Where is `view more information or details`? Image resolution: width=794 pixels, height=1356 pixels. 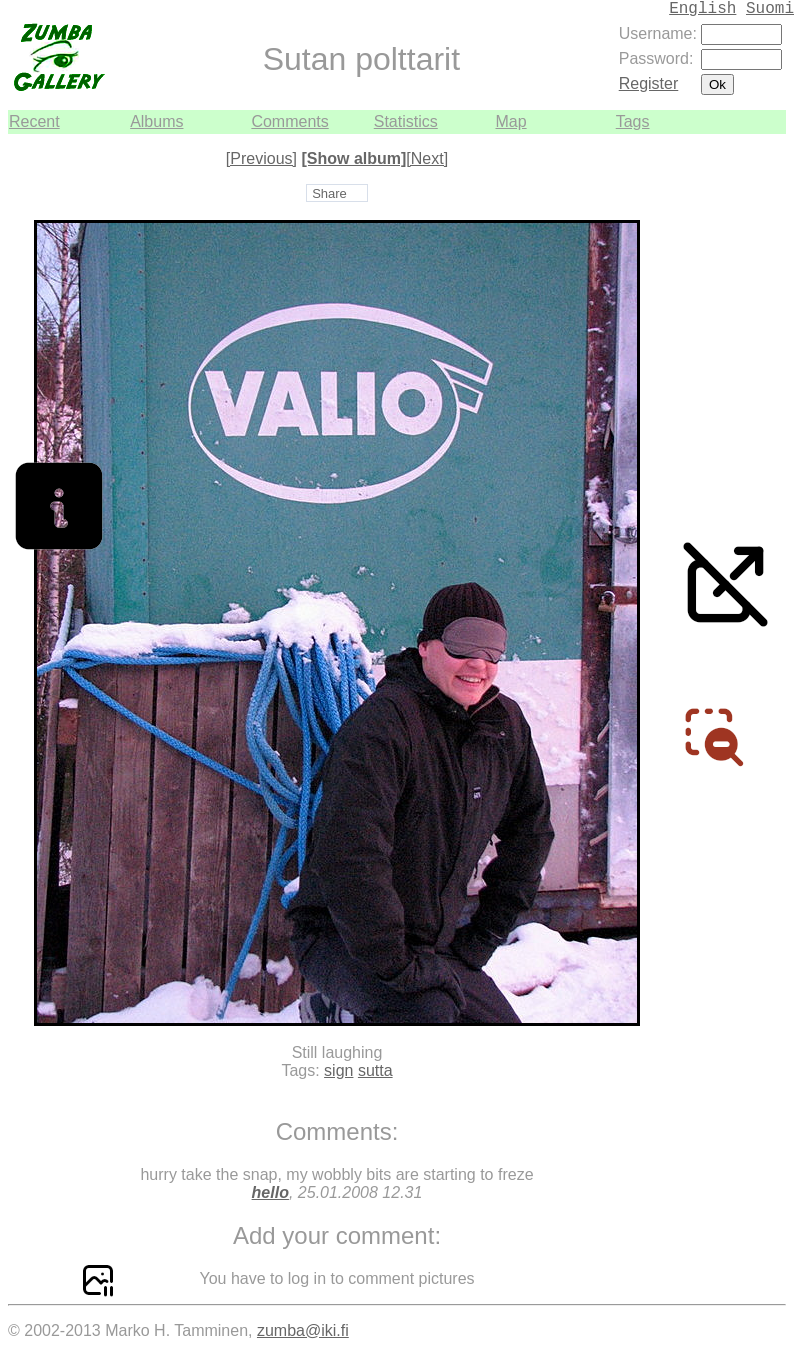 view more information or details is located at coordinates (59, 506).